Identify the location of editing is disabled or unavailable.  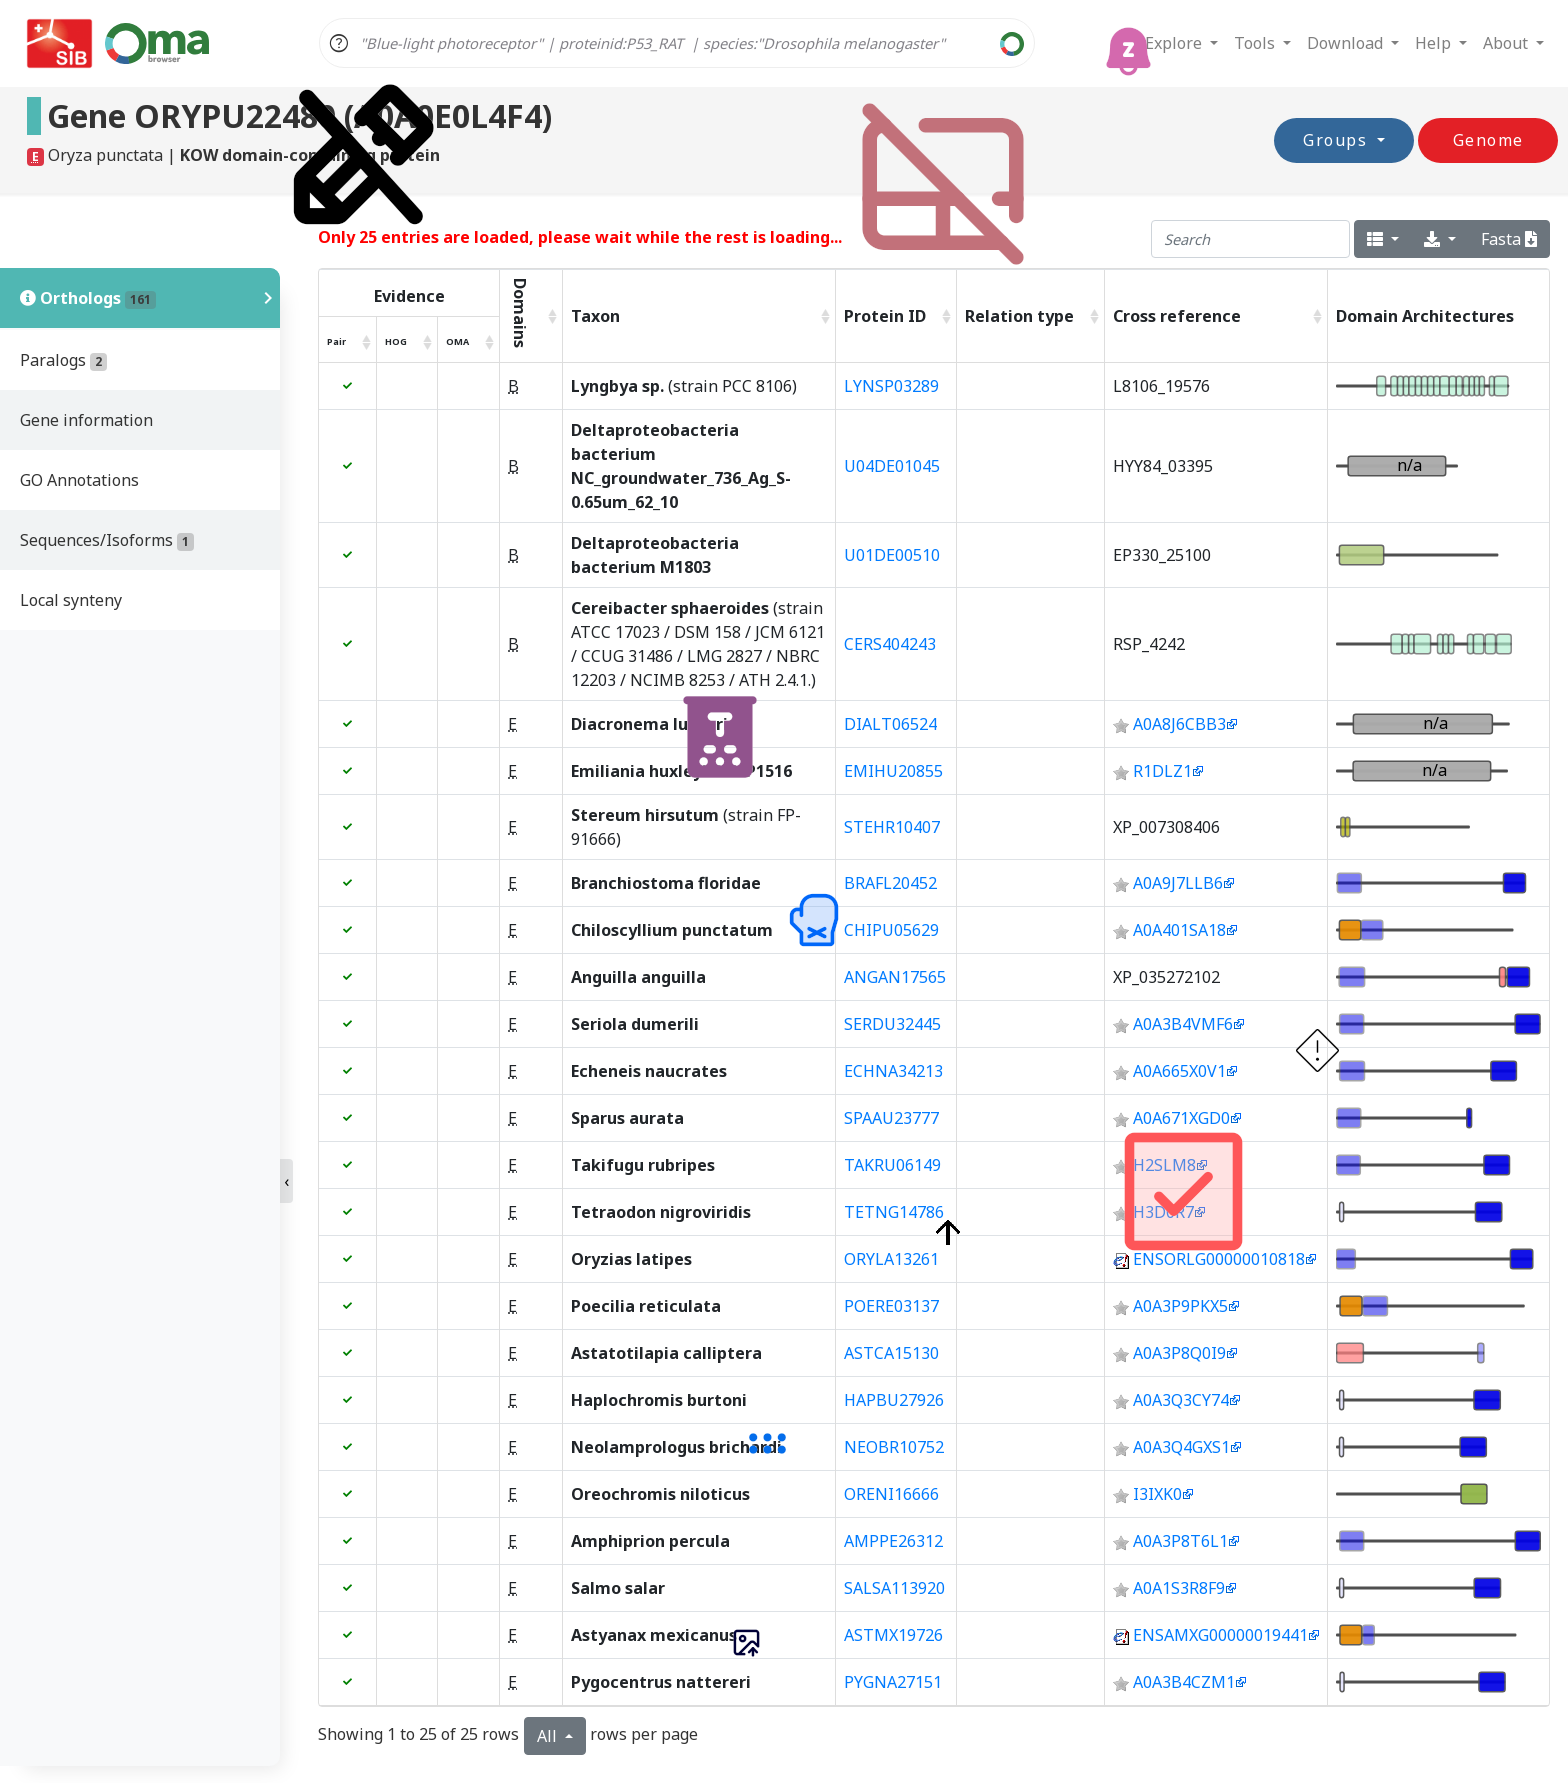
(361, 157).